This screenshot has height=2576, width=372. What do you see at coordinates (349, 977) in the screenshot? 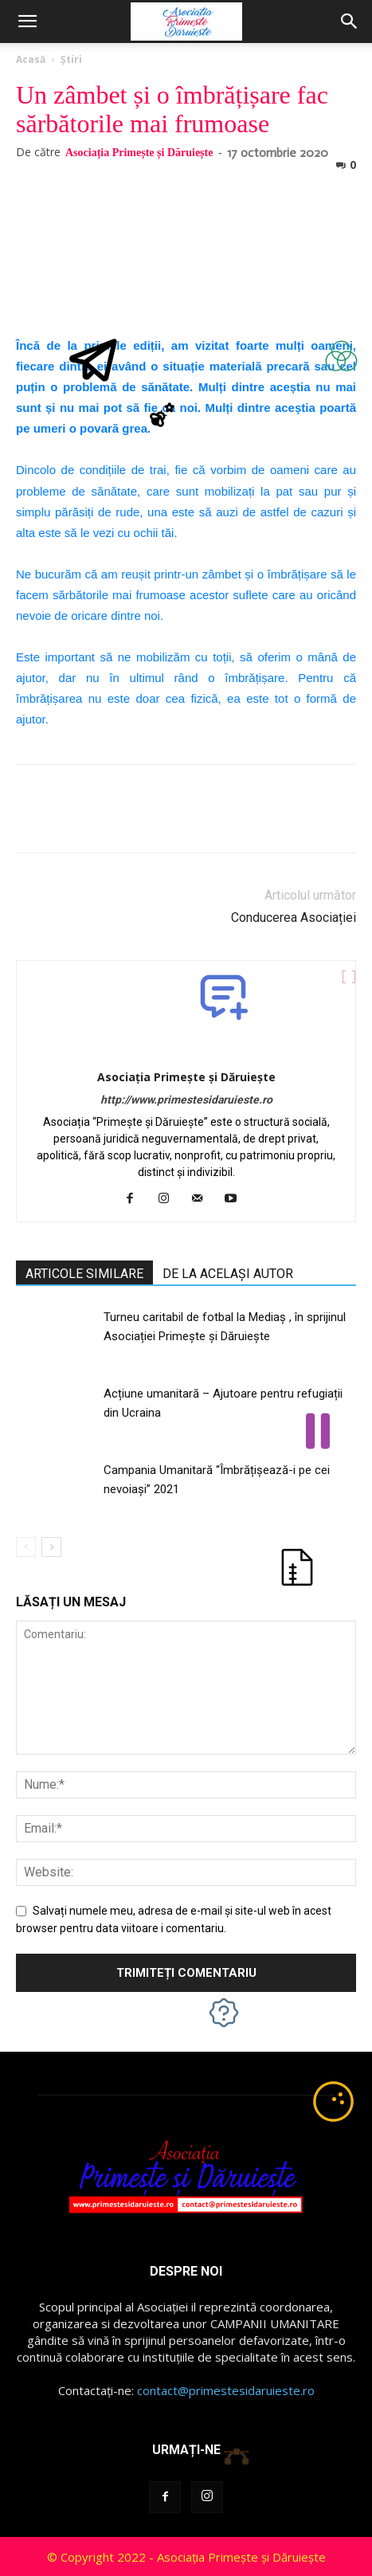
I see `insert code or text block` at bounding box center [349, 977].